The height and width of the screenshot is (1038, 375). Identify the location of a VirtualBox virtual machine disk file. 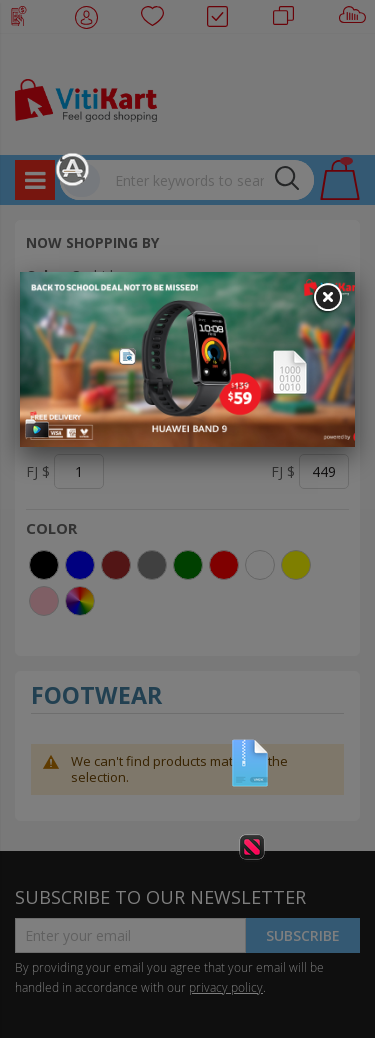
(250, 764).